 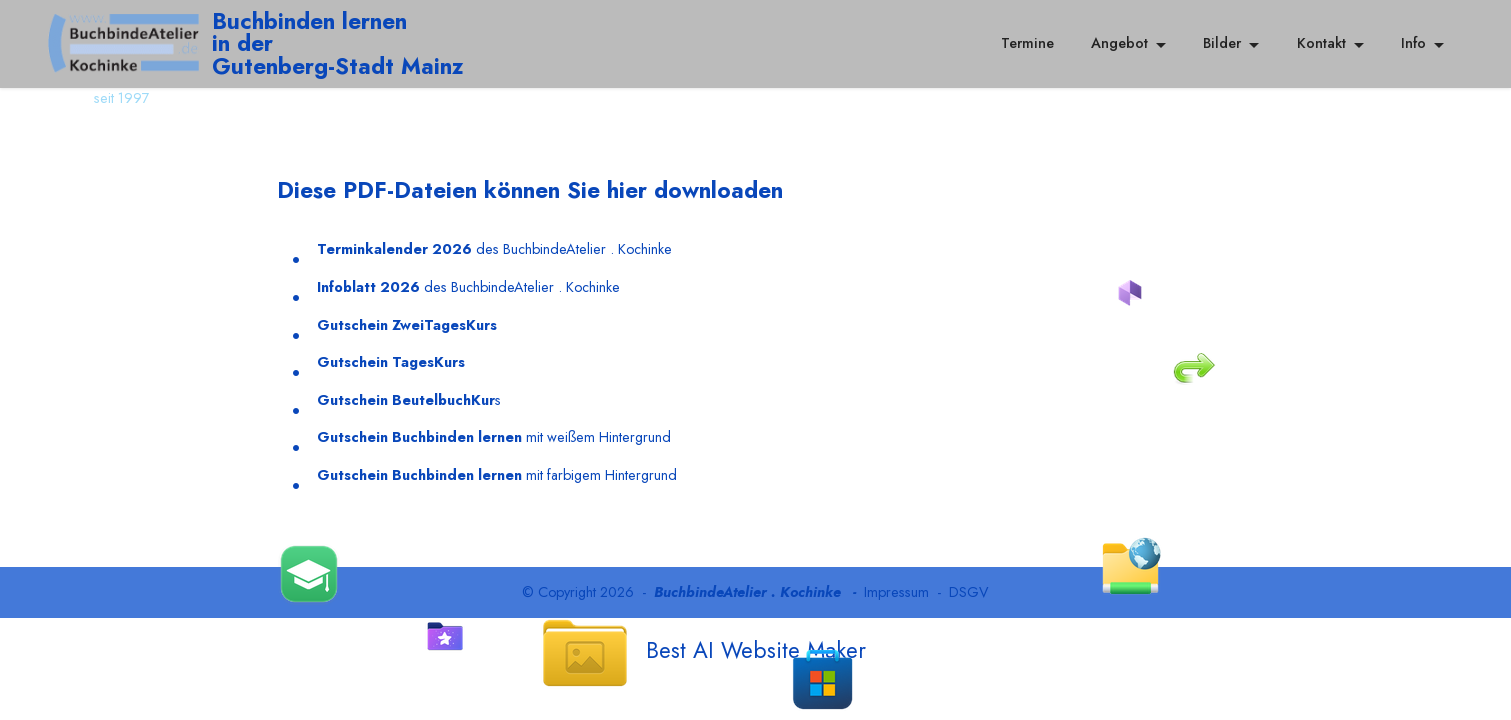 I want to click on open education or learning apps, so click(x=309, y=574).